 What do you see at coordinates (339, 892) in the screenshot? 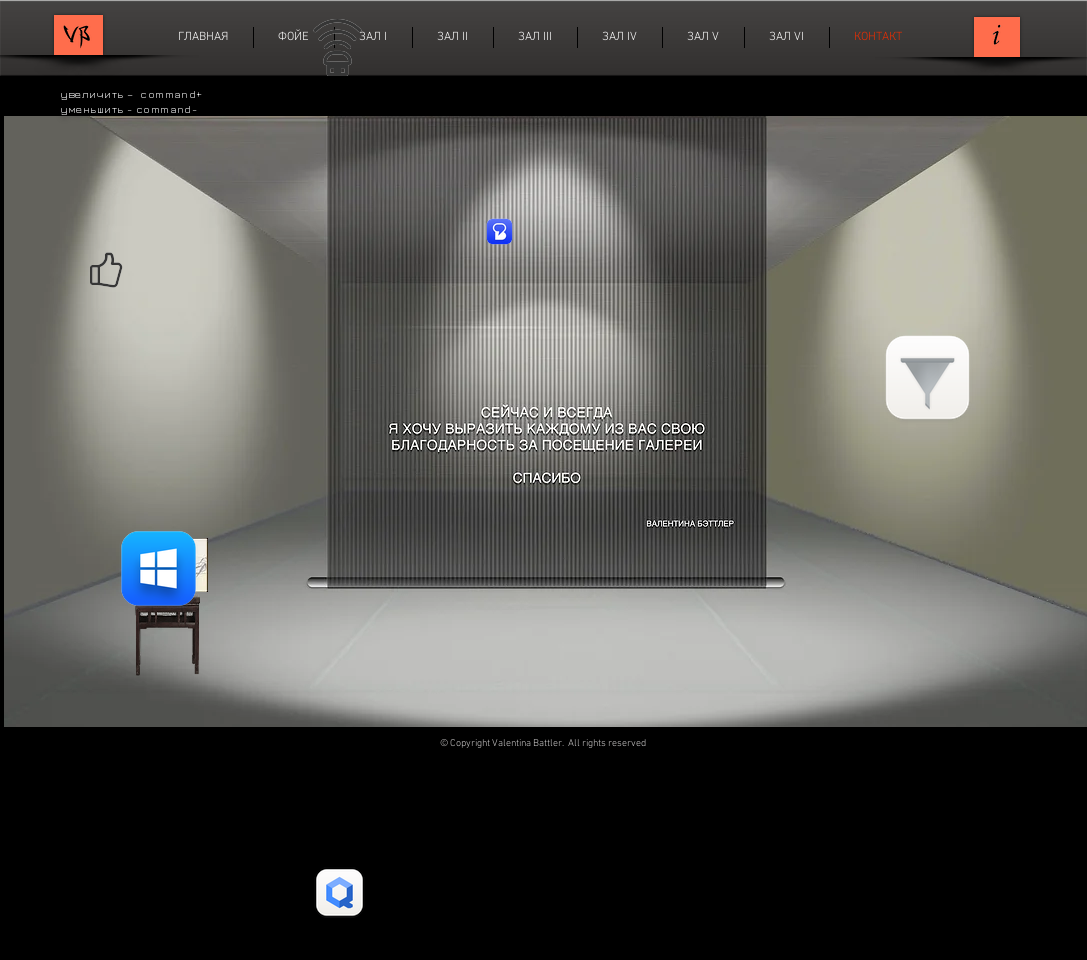
I see `open qubes os application` at bounding box center [339, 892].